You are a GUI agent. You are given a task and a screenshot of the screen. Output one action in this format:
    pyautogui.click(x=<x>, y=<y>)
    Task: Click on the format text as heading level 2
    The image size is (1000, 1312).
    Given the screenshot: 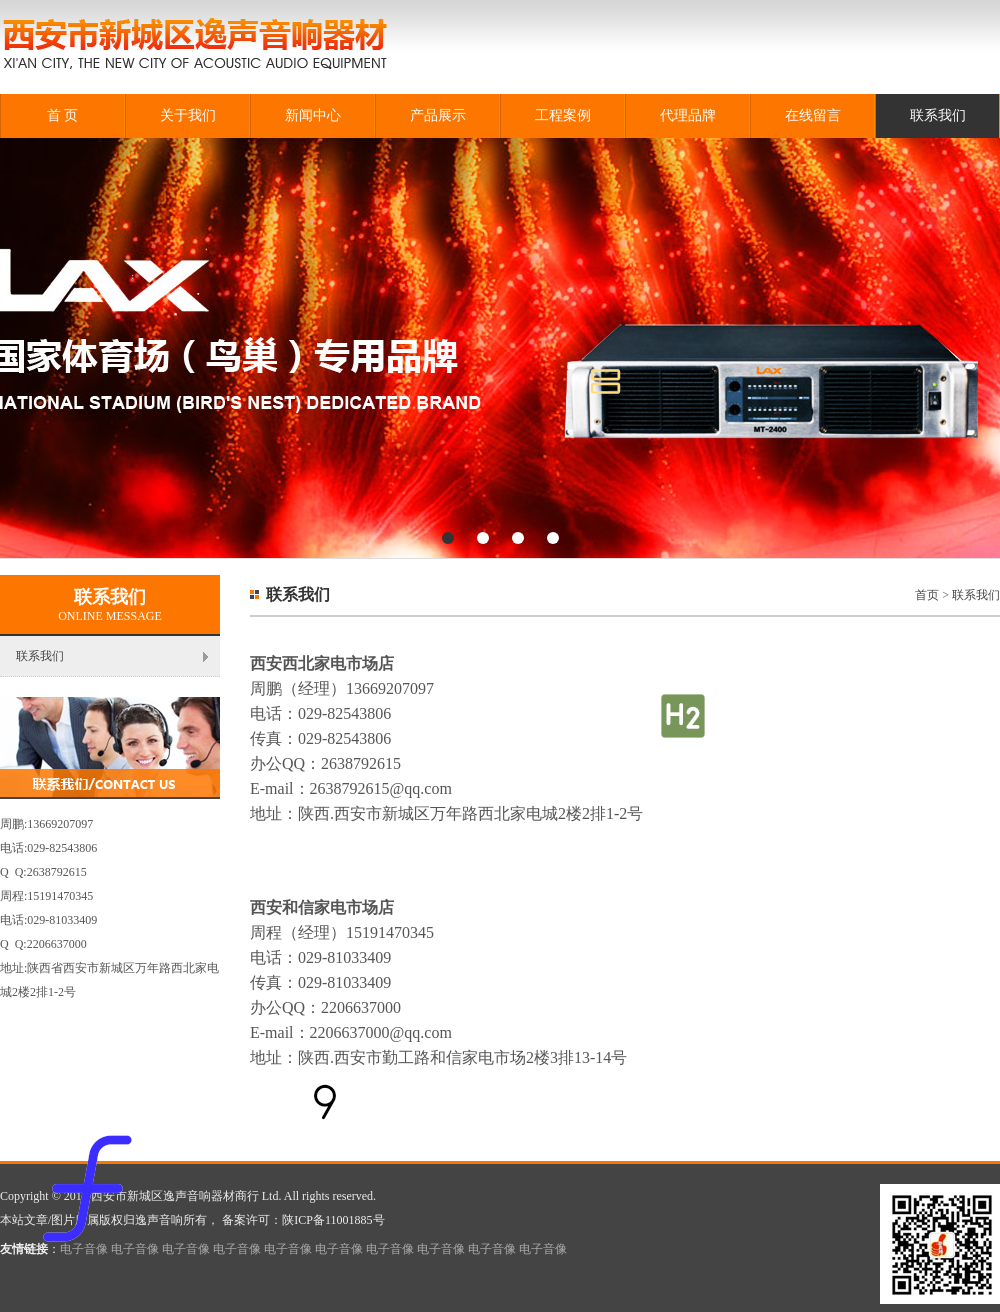 What is the action you would take?
    pyautogui.click(x=683, y=716)
    